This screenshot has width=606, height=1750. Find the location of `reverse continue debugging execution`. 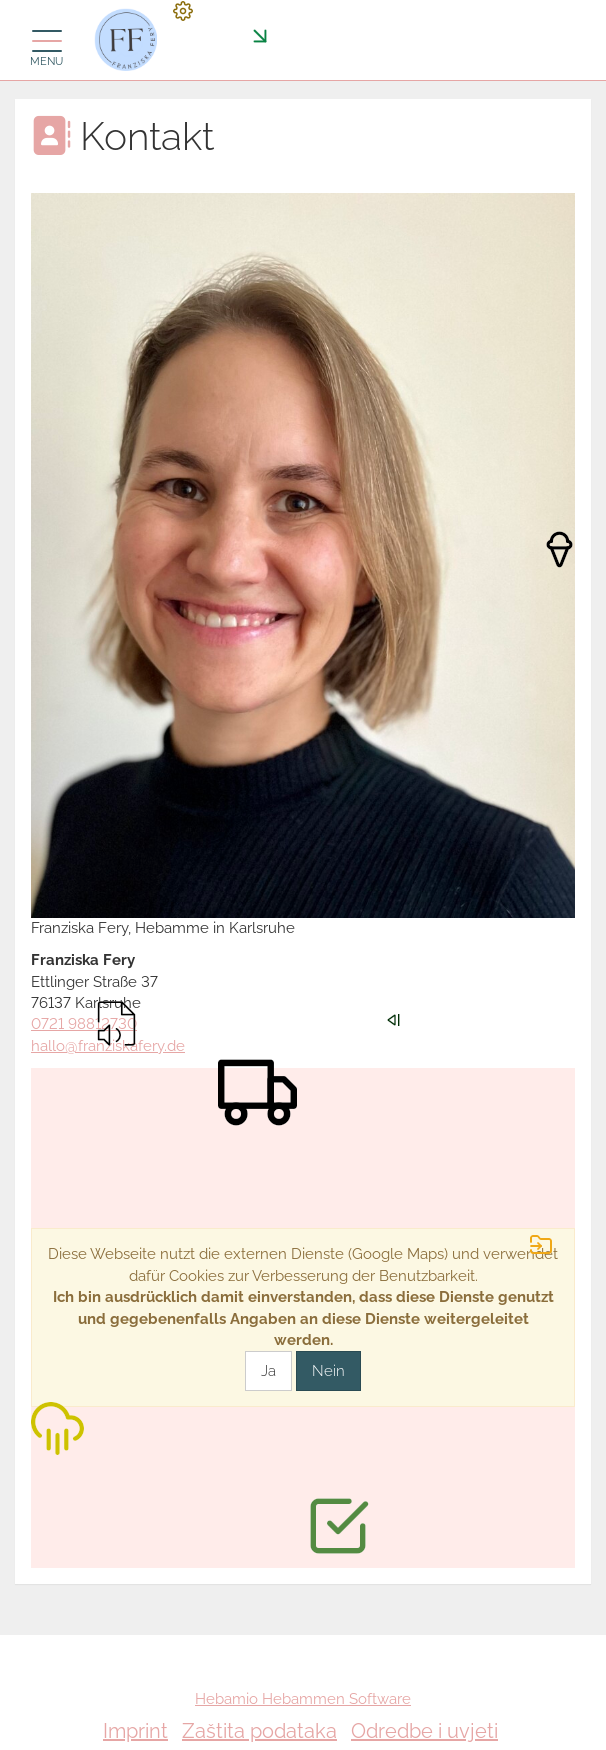

reverse continue debugging execution is located at coordinates (394, 1020).